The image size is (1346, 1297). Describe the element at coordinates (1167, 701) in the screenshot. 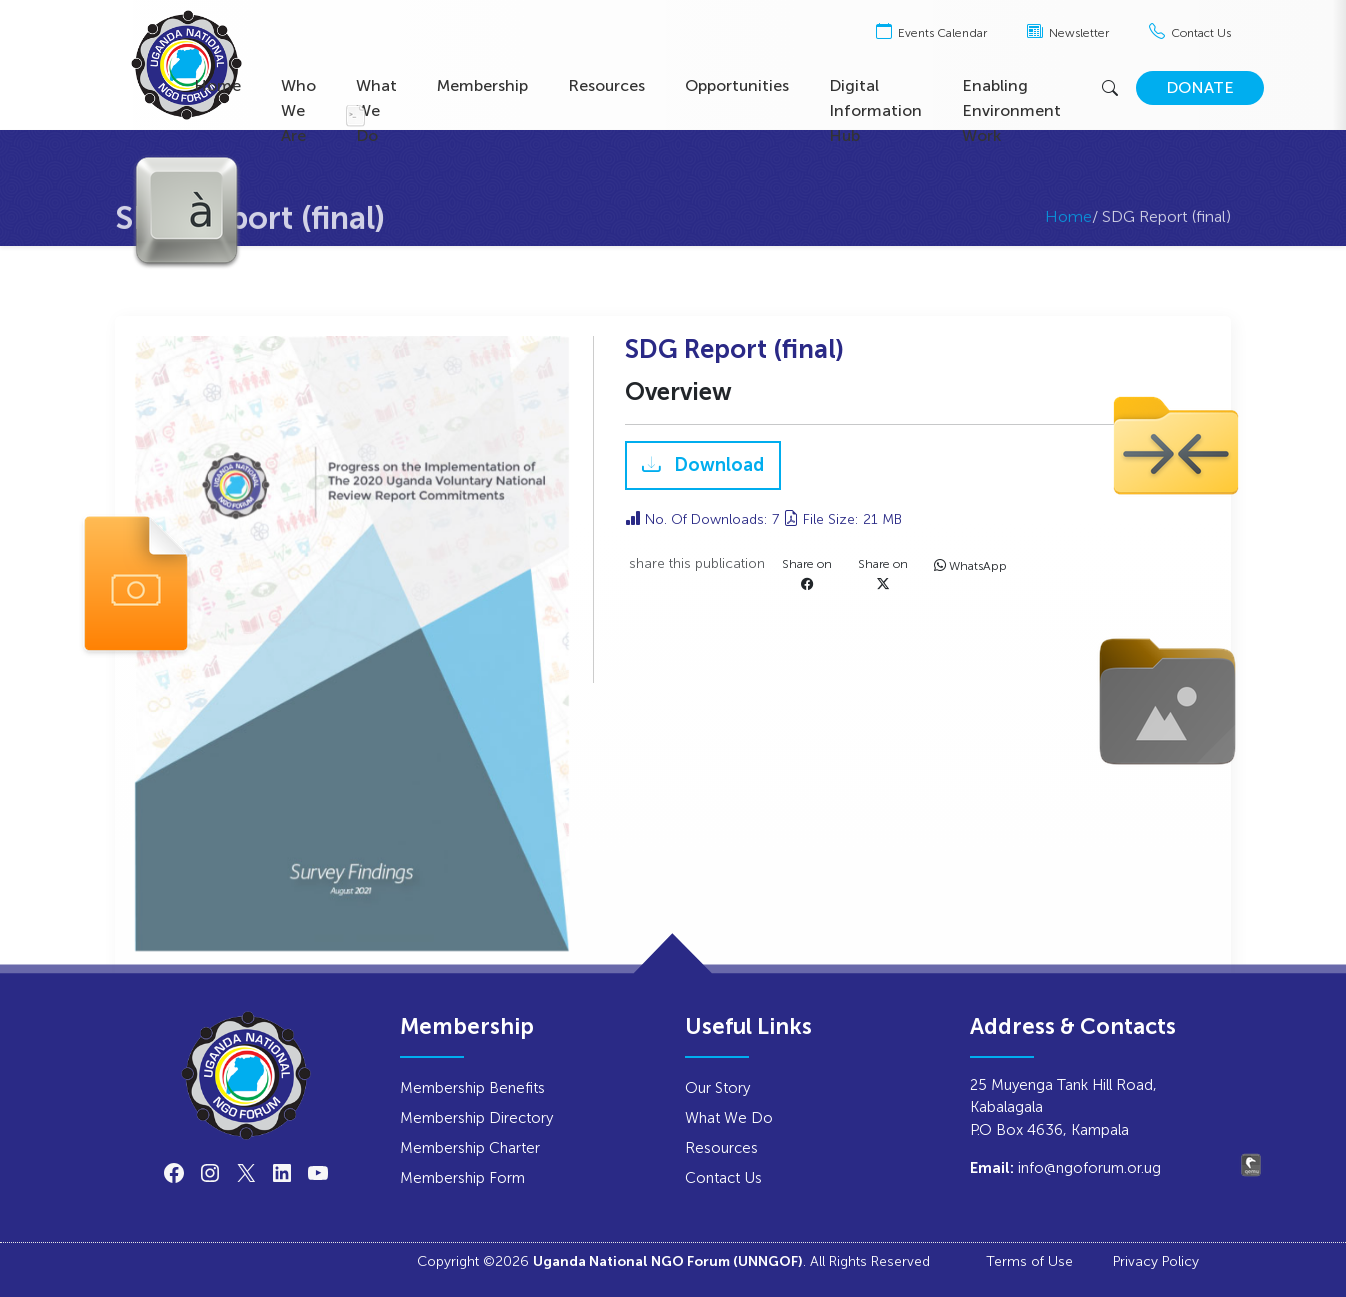

I see `open your pictures folder` at that location.